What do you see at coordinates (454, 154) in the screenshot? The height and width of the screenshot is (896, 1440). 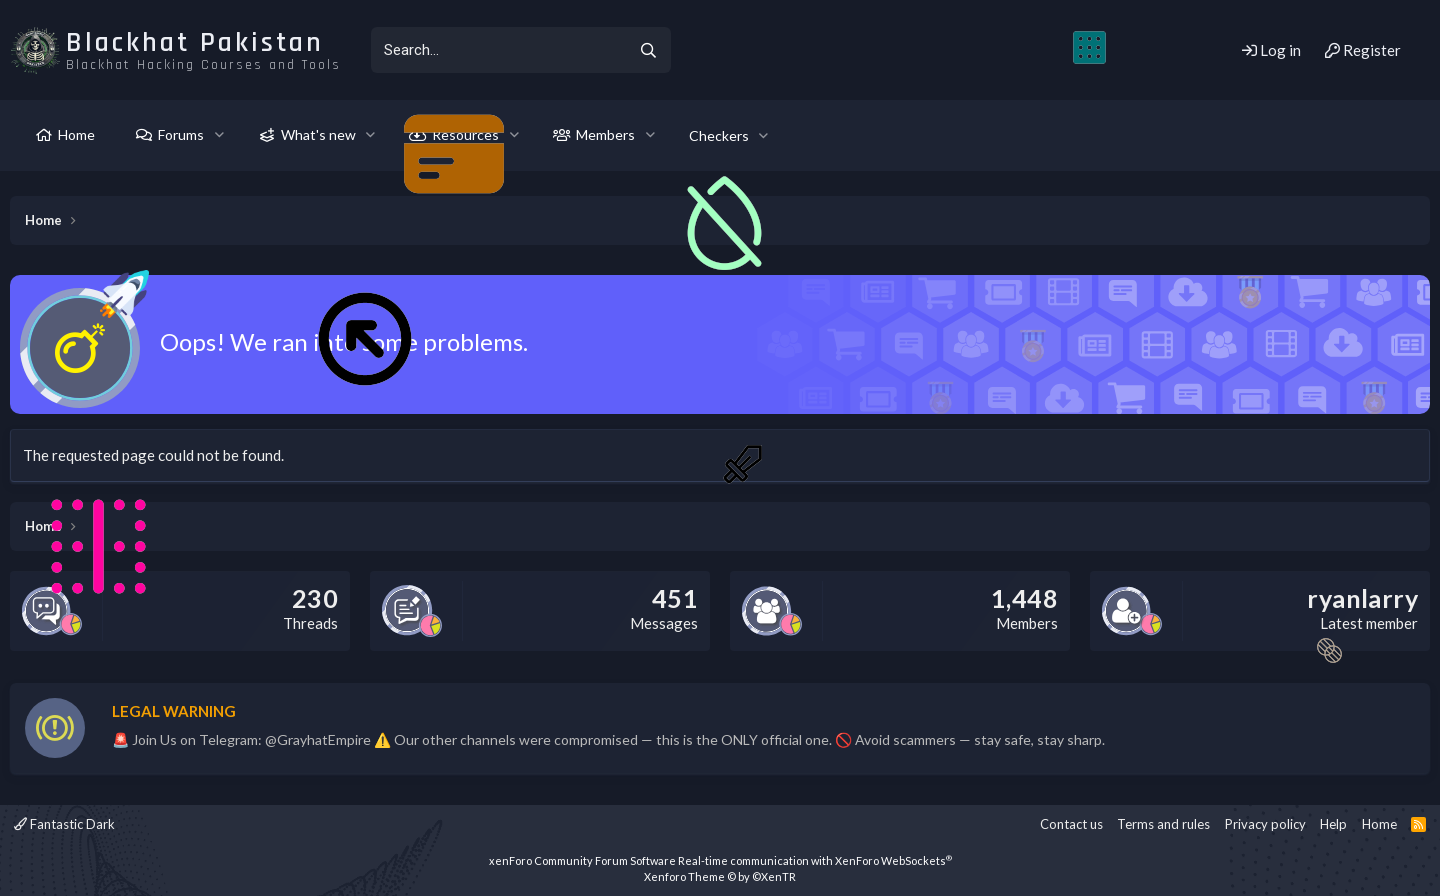 I see `access payment methods` at bounding box center [454, 154].